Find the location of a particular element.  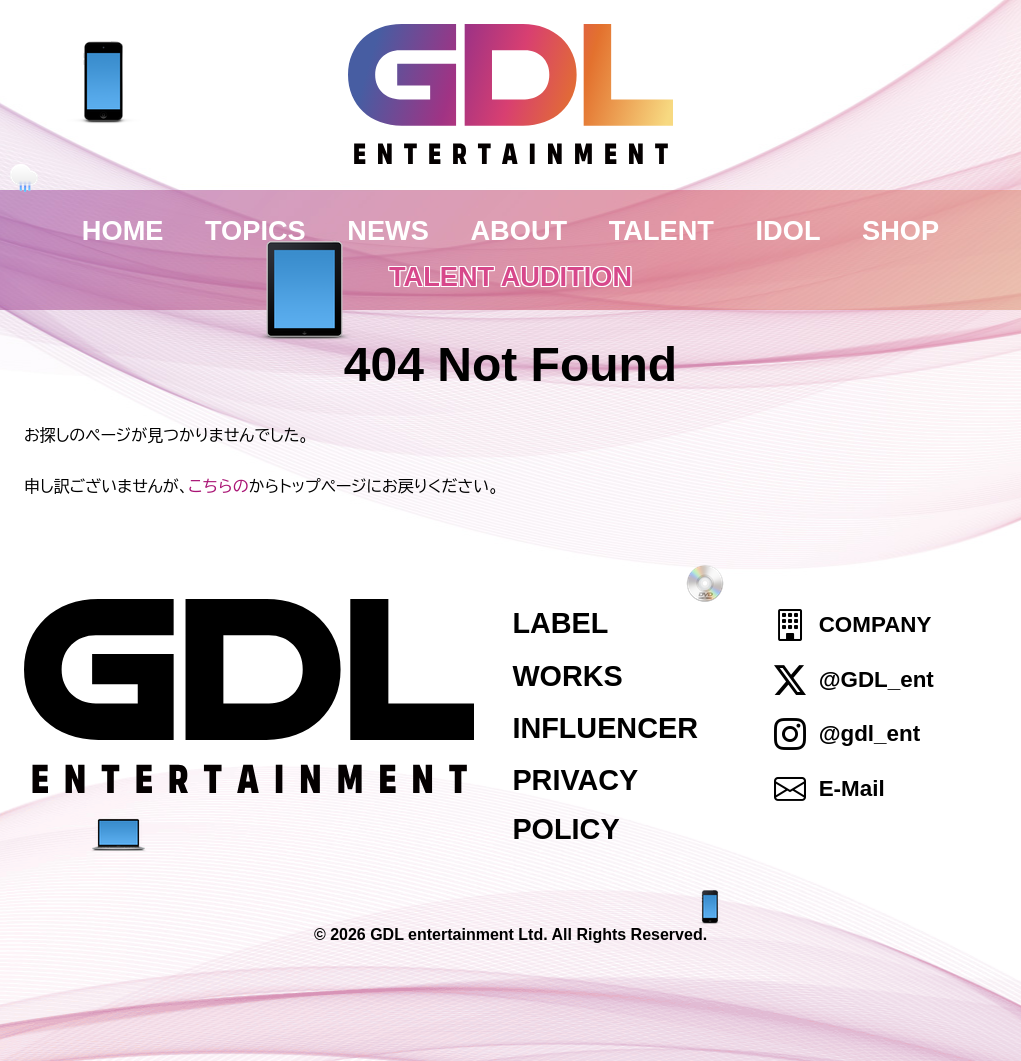

indicates rainy or showery weather conditions is located at coordinates (24, 178).